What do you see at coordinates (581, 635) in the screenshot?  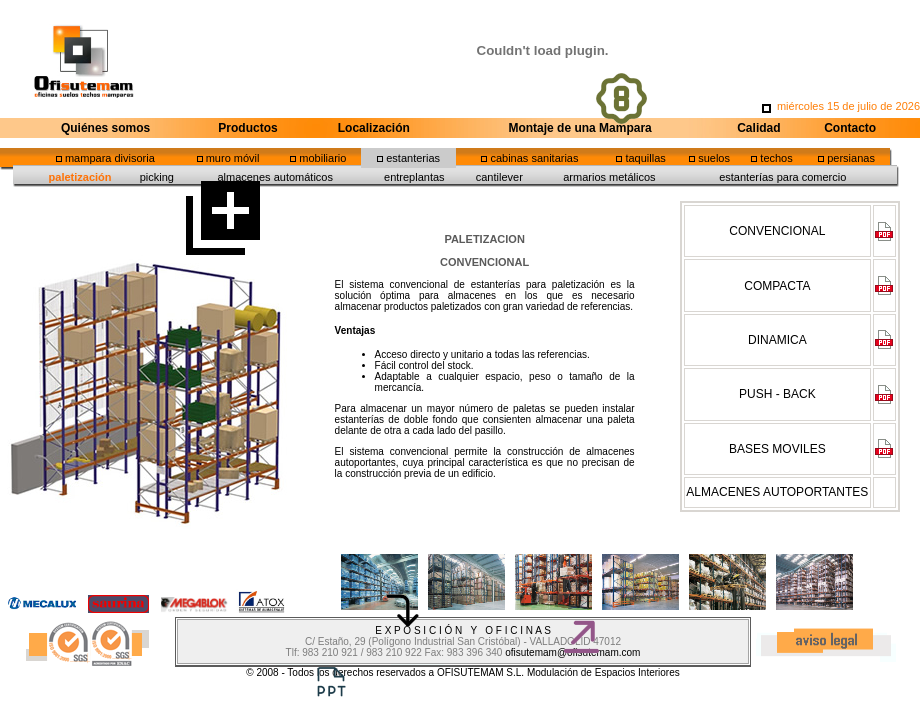 I see `open link in new window or tab` at bounding box center [581, 635].